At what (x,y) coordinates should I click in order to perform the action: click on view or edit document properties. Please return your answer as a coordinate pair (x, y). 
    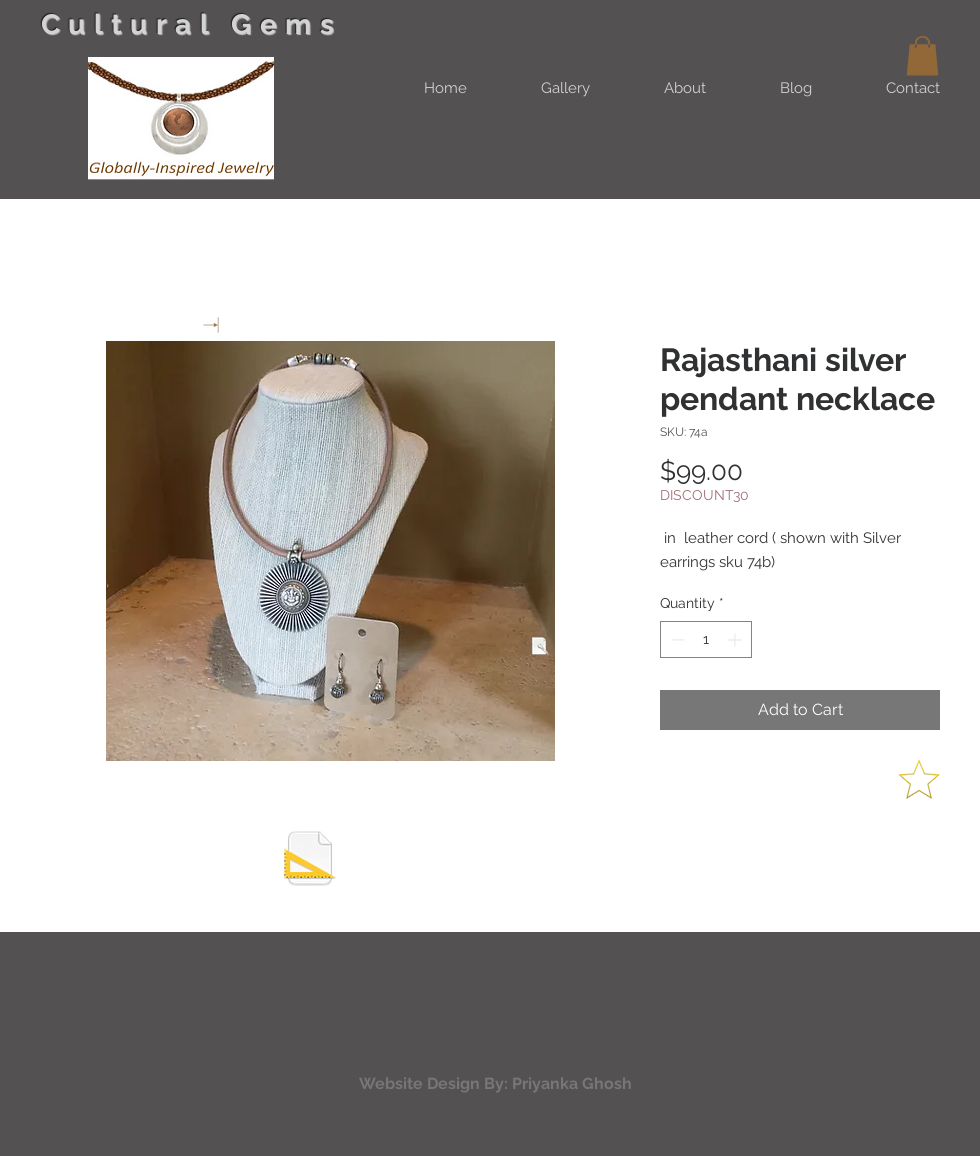
    Looking at the image, I should click on (540, 646).